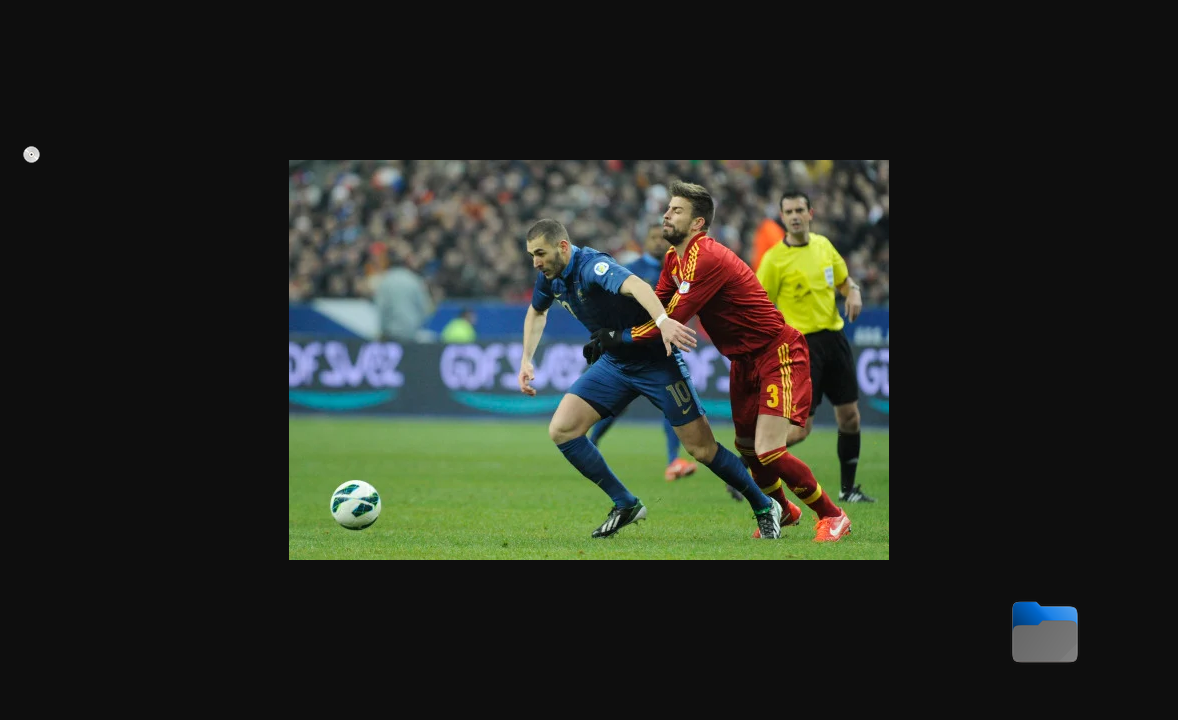 The width and height of the screenshot is (1178, 720). Describe the element at coordinates (1045, 632) in the screenshot. I see `drop files here to move them into this folder` at that location.